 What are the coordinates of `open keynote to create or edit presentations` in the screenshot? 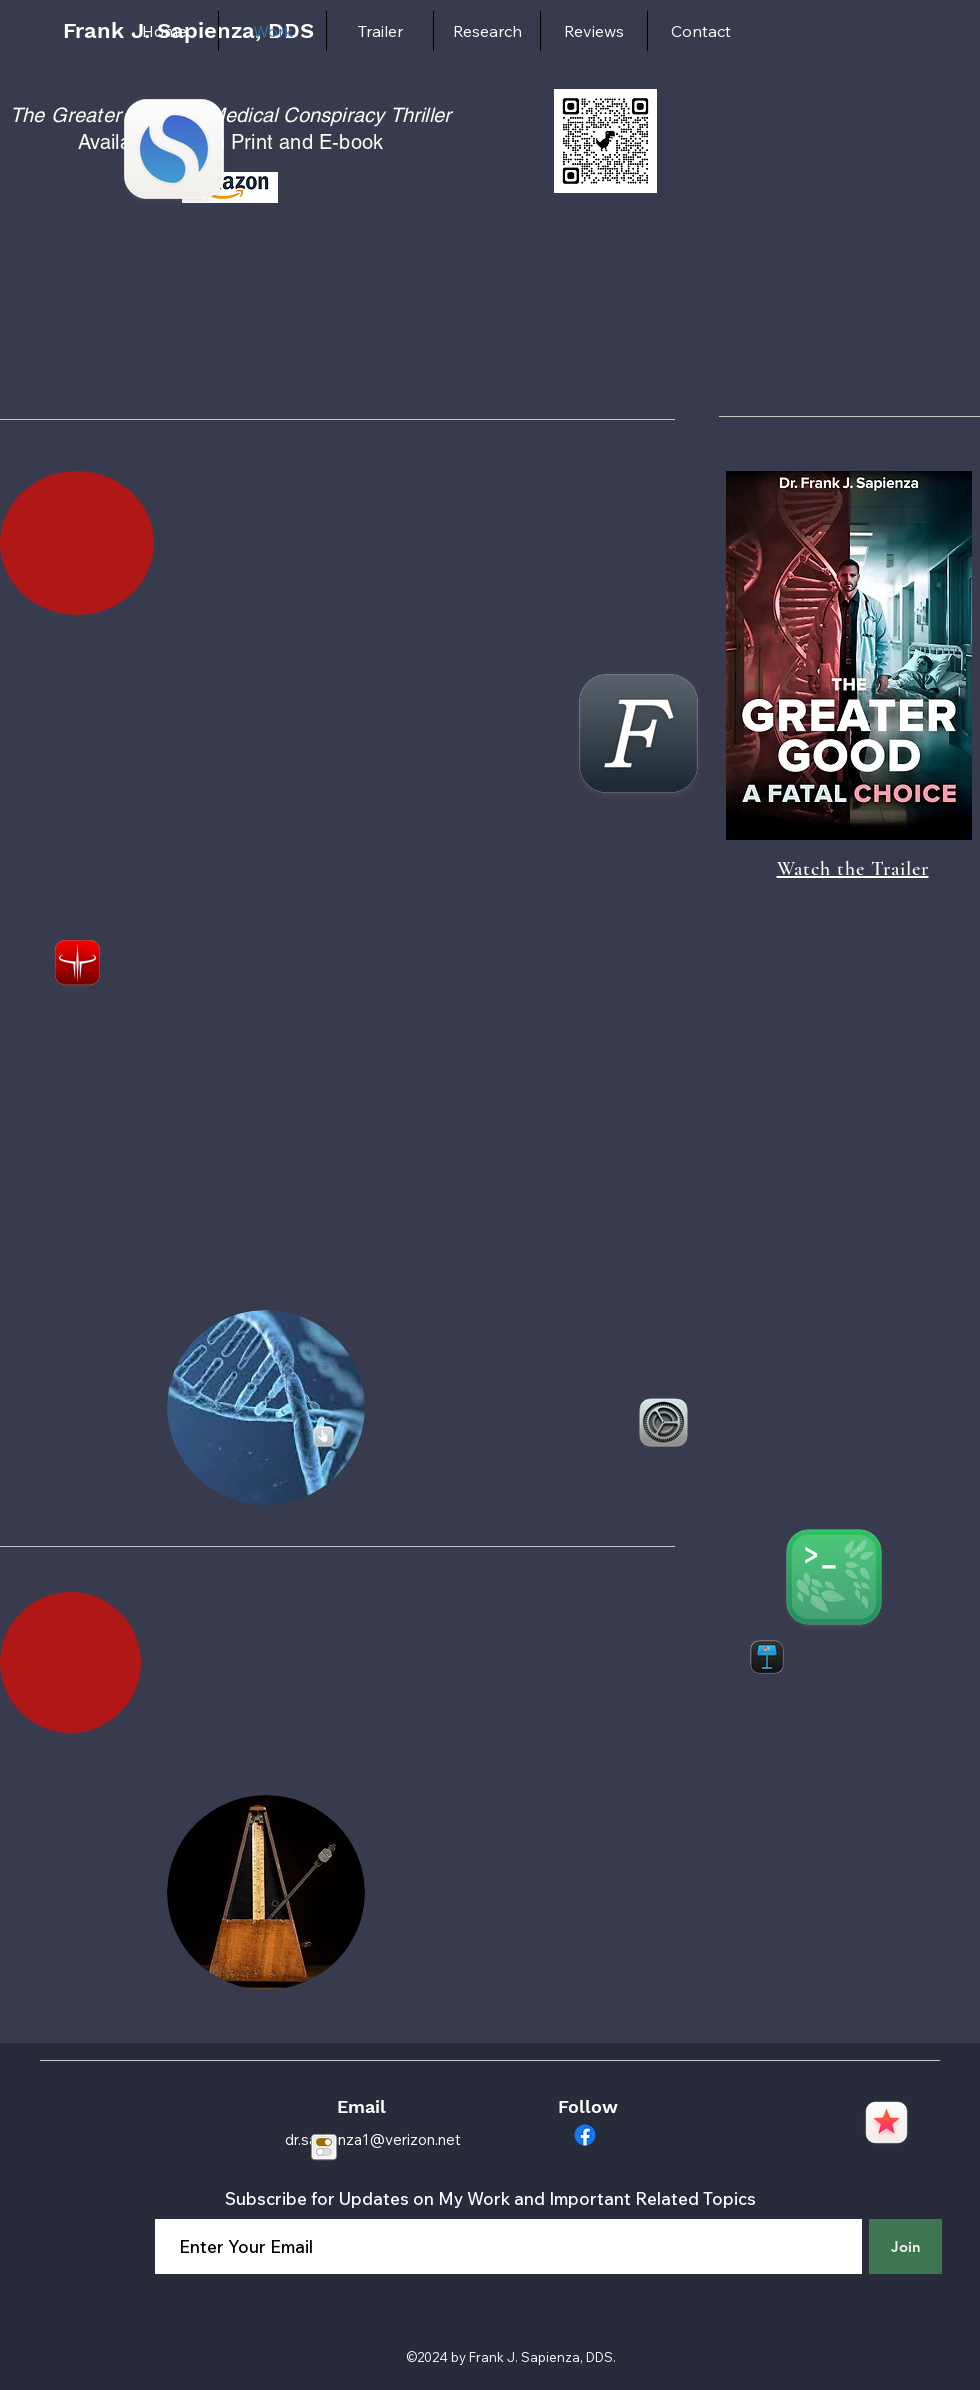 It's located at (767, 1657).